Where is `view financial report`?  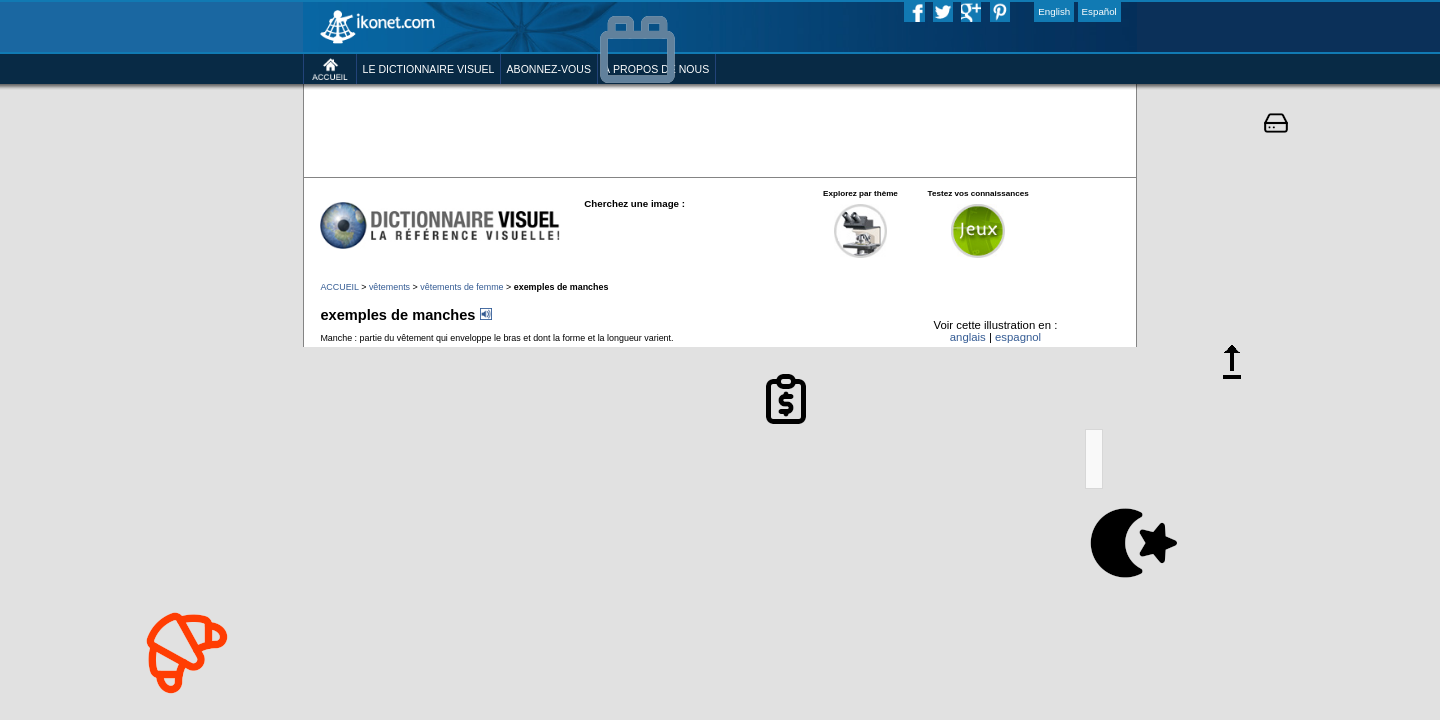
view financial report is located at coordinates (786, 399).